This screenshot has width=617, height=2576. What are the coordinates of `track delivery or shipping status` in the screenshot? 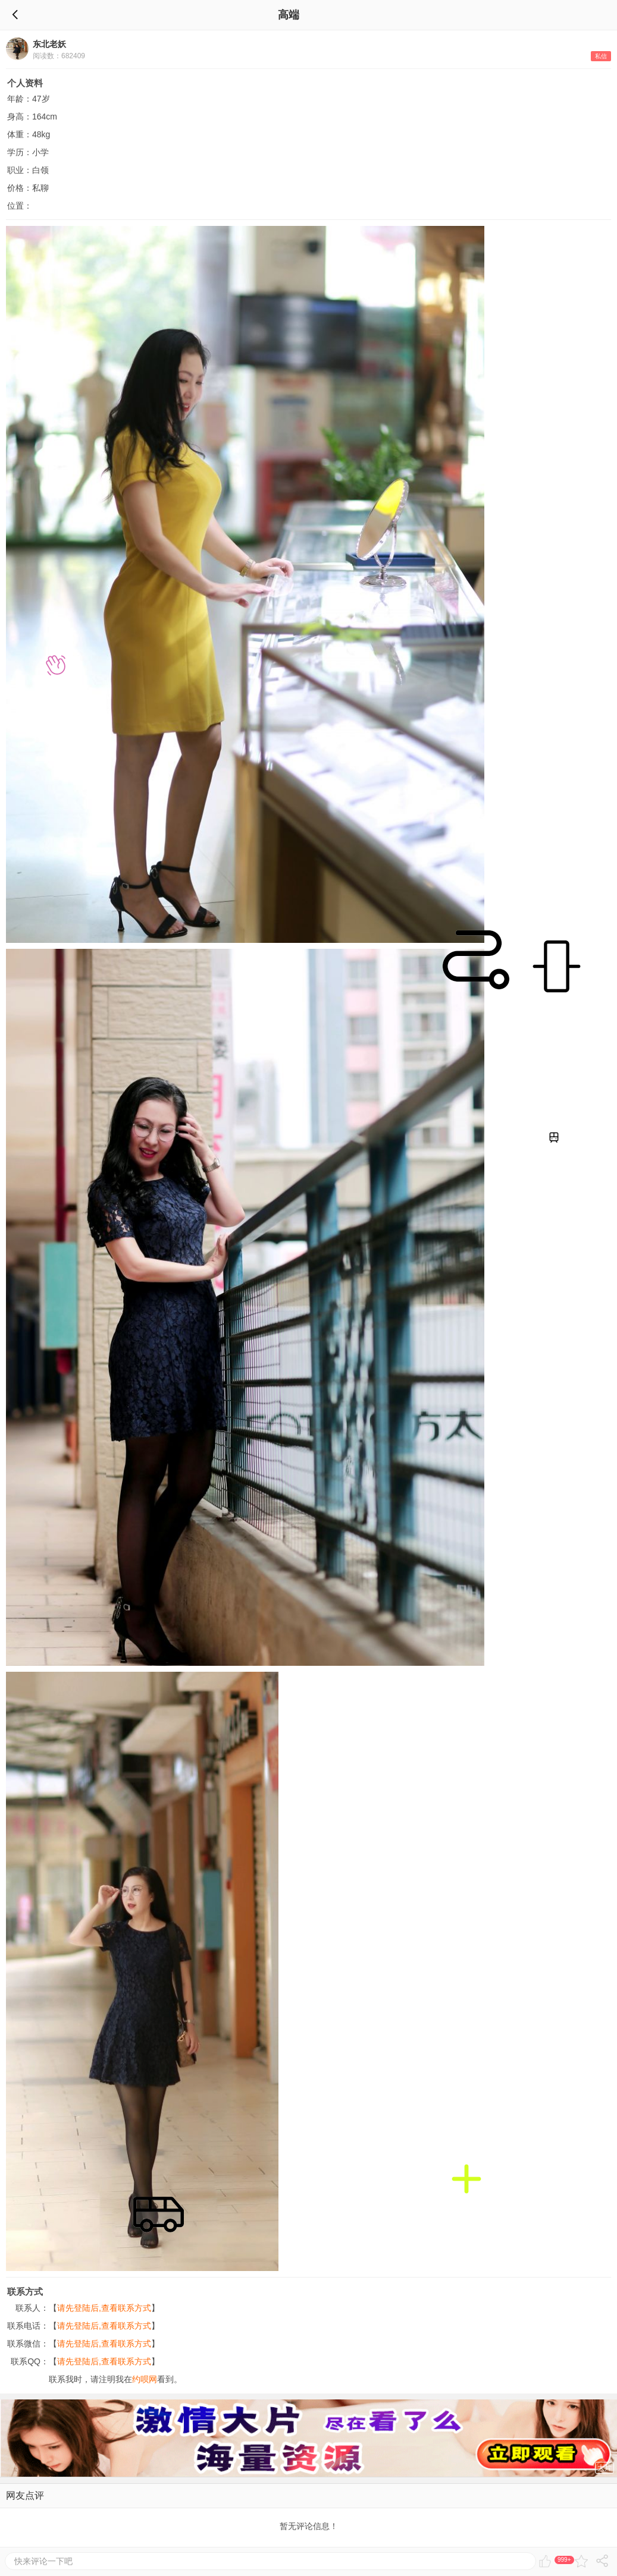 It's located at (156, 2213).